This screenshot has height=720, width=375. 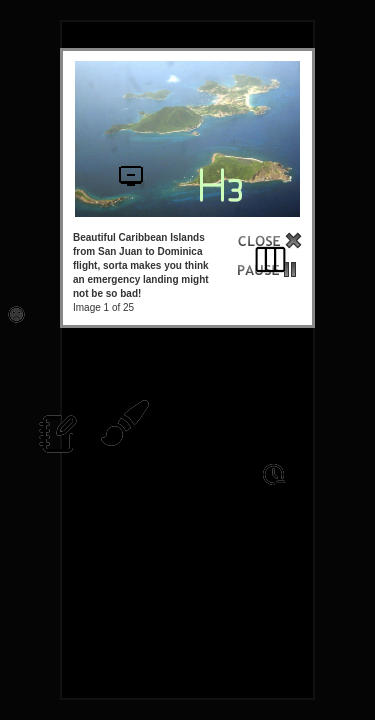 I want to click on remove video from playback queue, so click(x=131, y=176).